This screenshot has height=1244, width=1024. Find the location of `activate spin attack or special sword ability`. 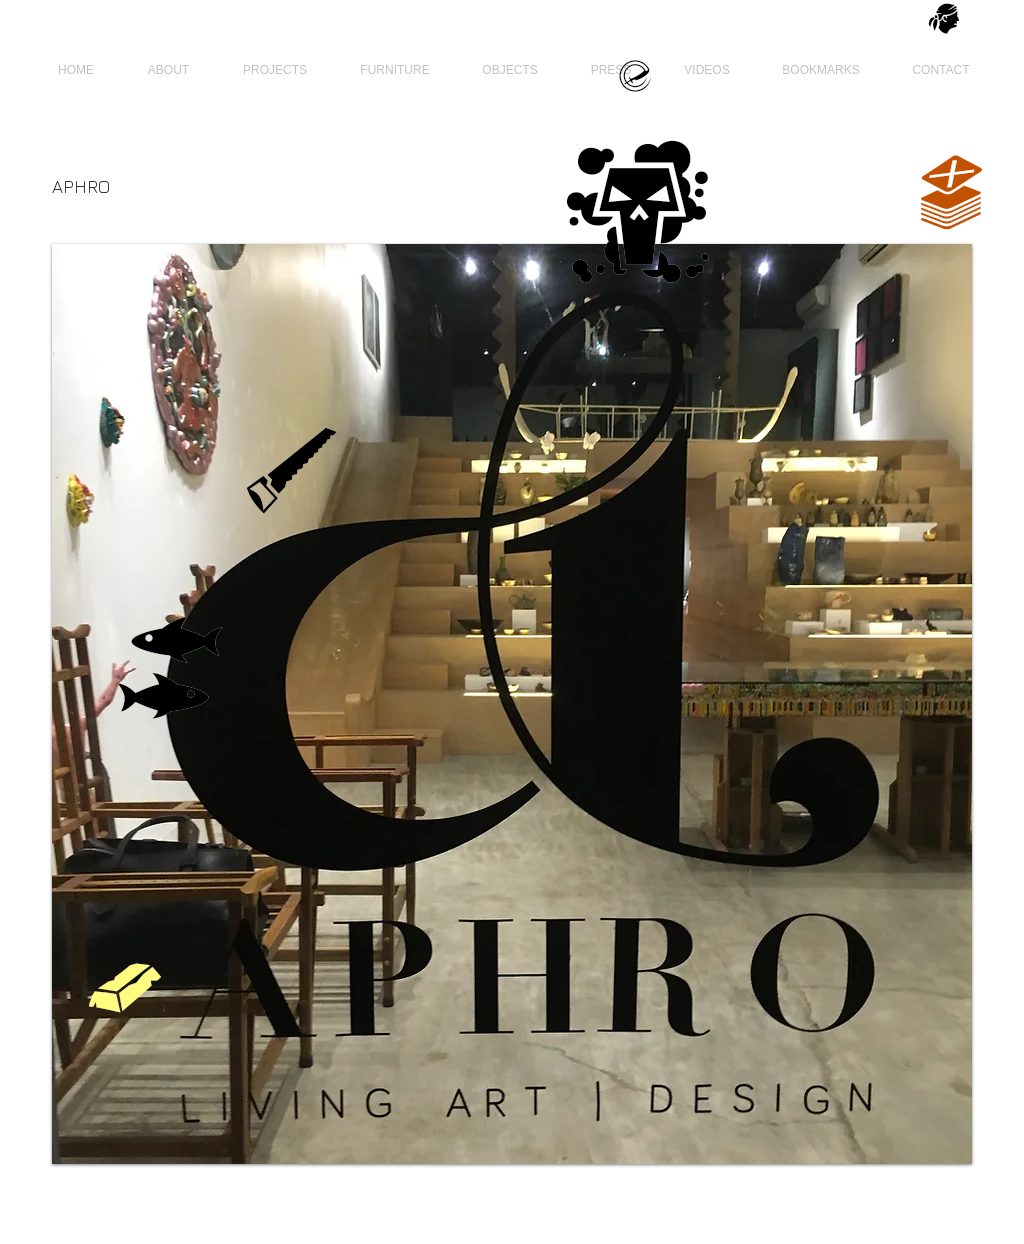

activate spin attack or special sword ability is located at coordinates (635, 76).